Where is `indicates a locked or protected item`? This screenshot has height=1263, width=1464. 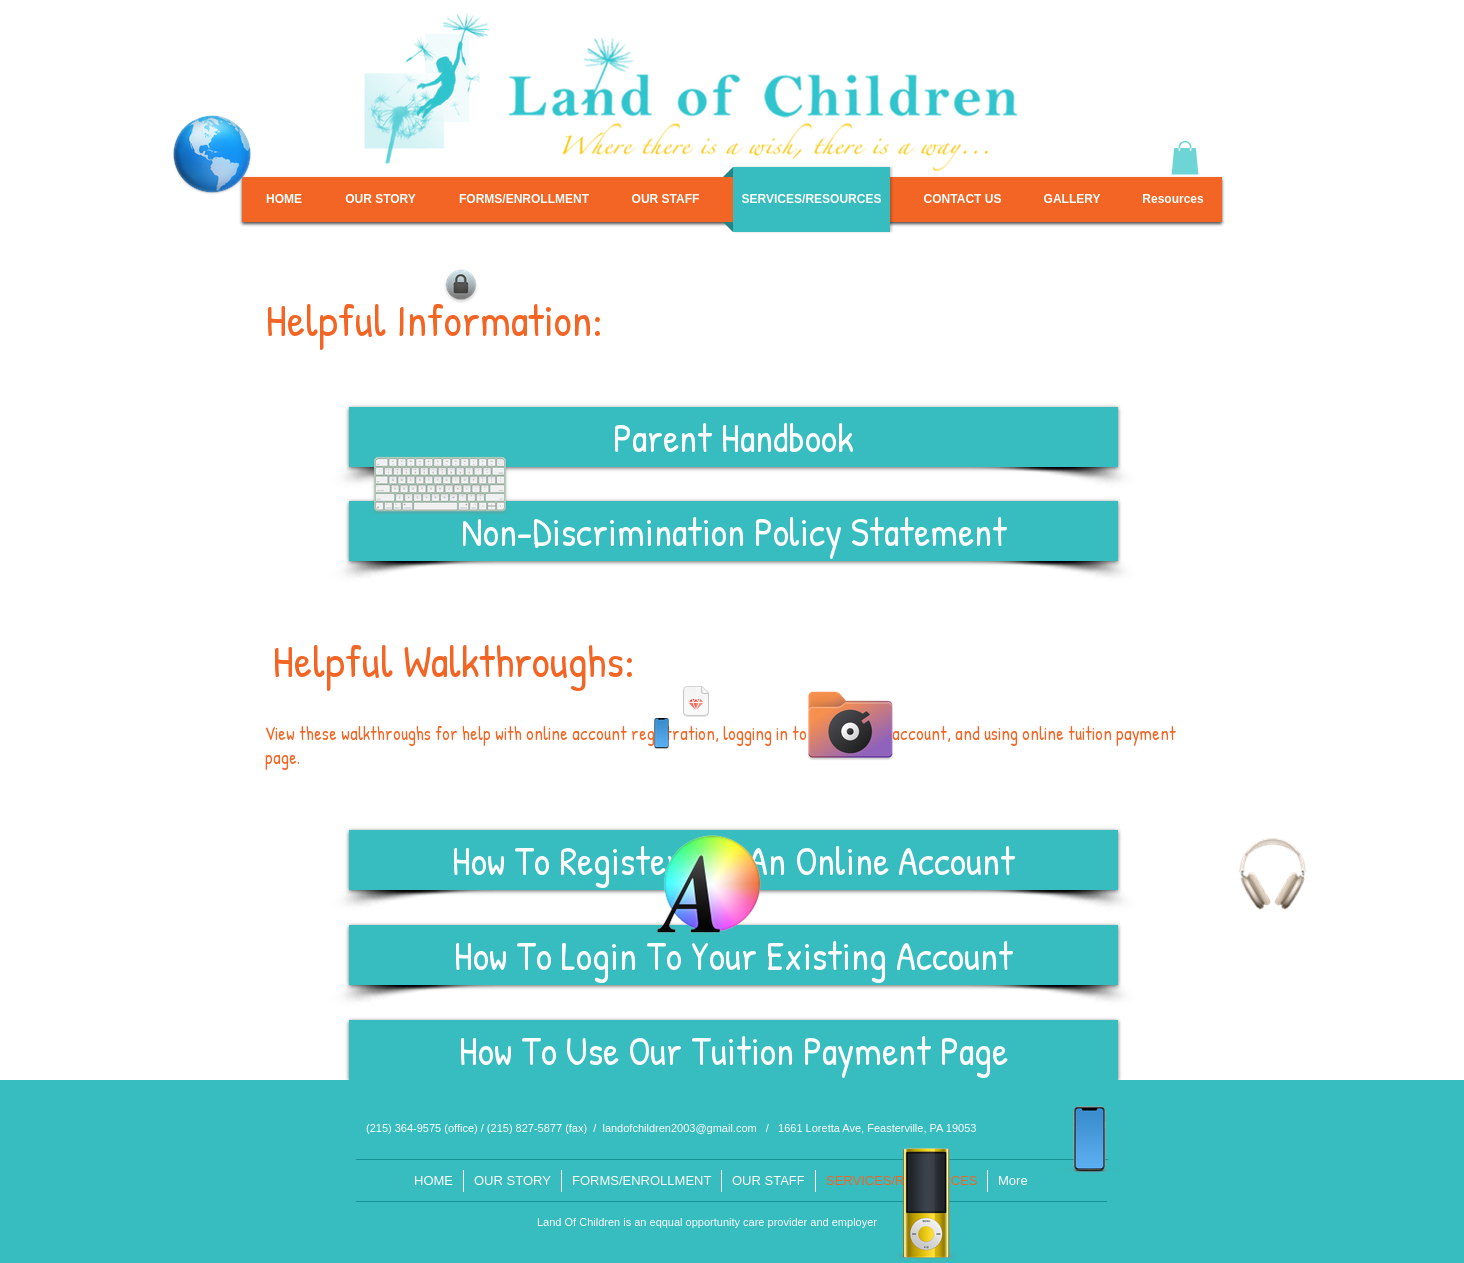
indicates a locked or protected item is located at coordinates (520, 227).